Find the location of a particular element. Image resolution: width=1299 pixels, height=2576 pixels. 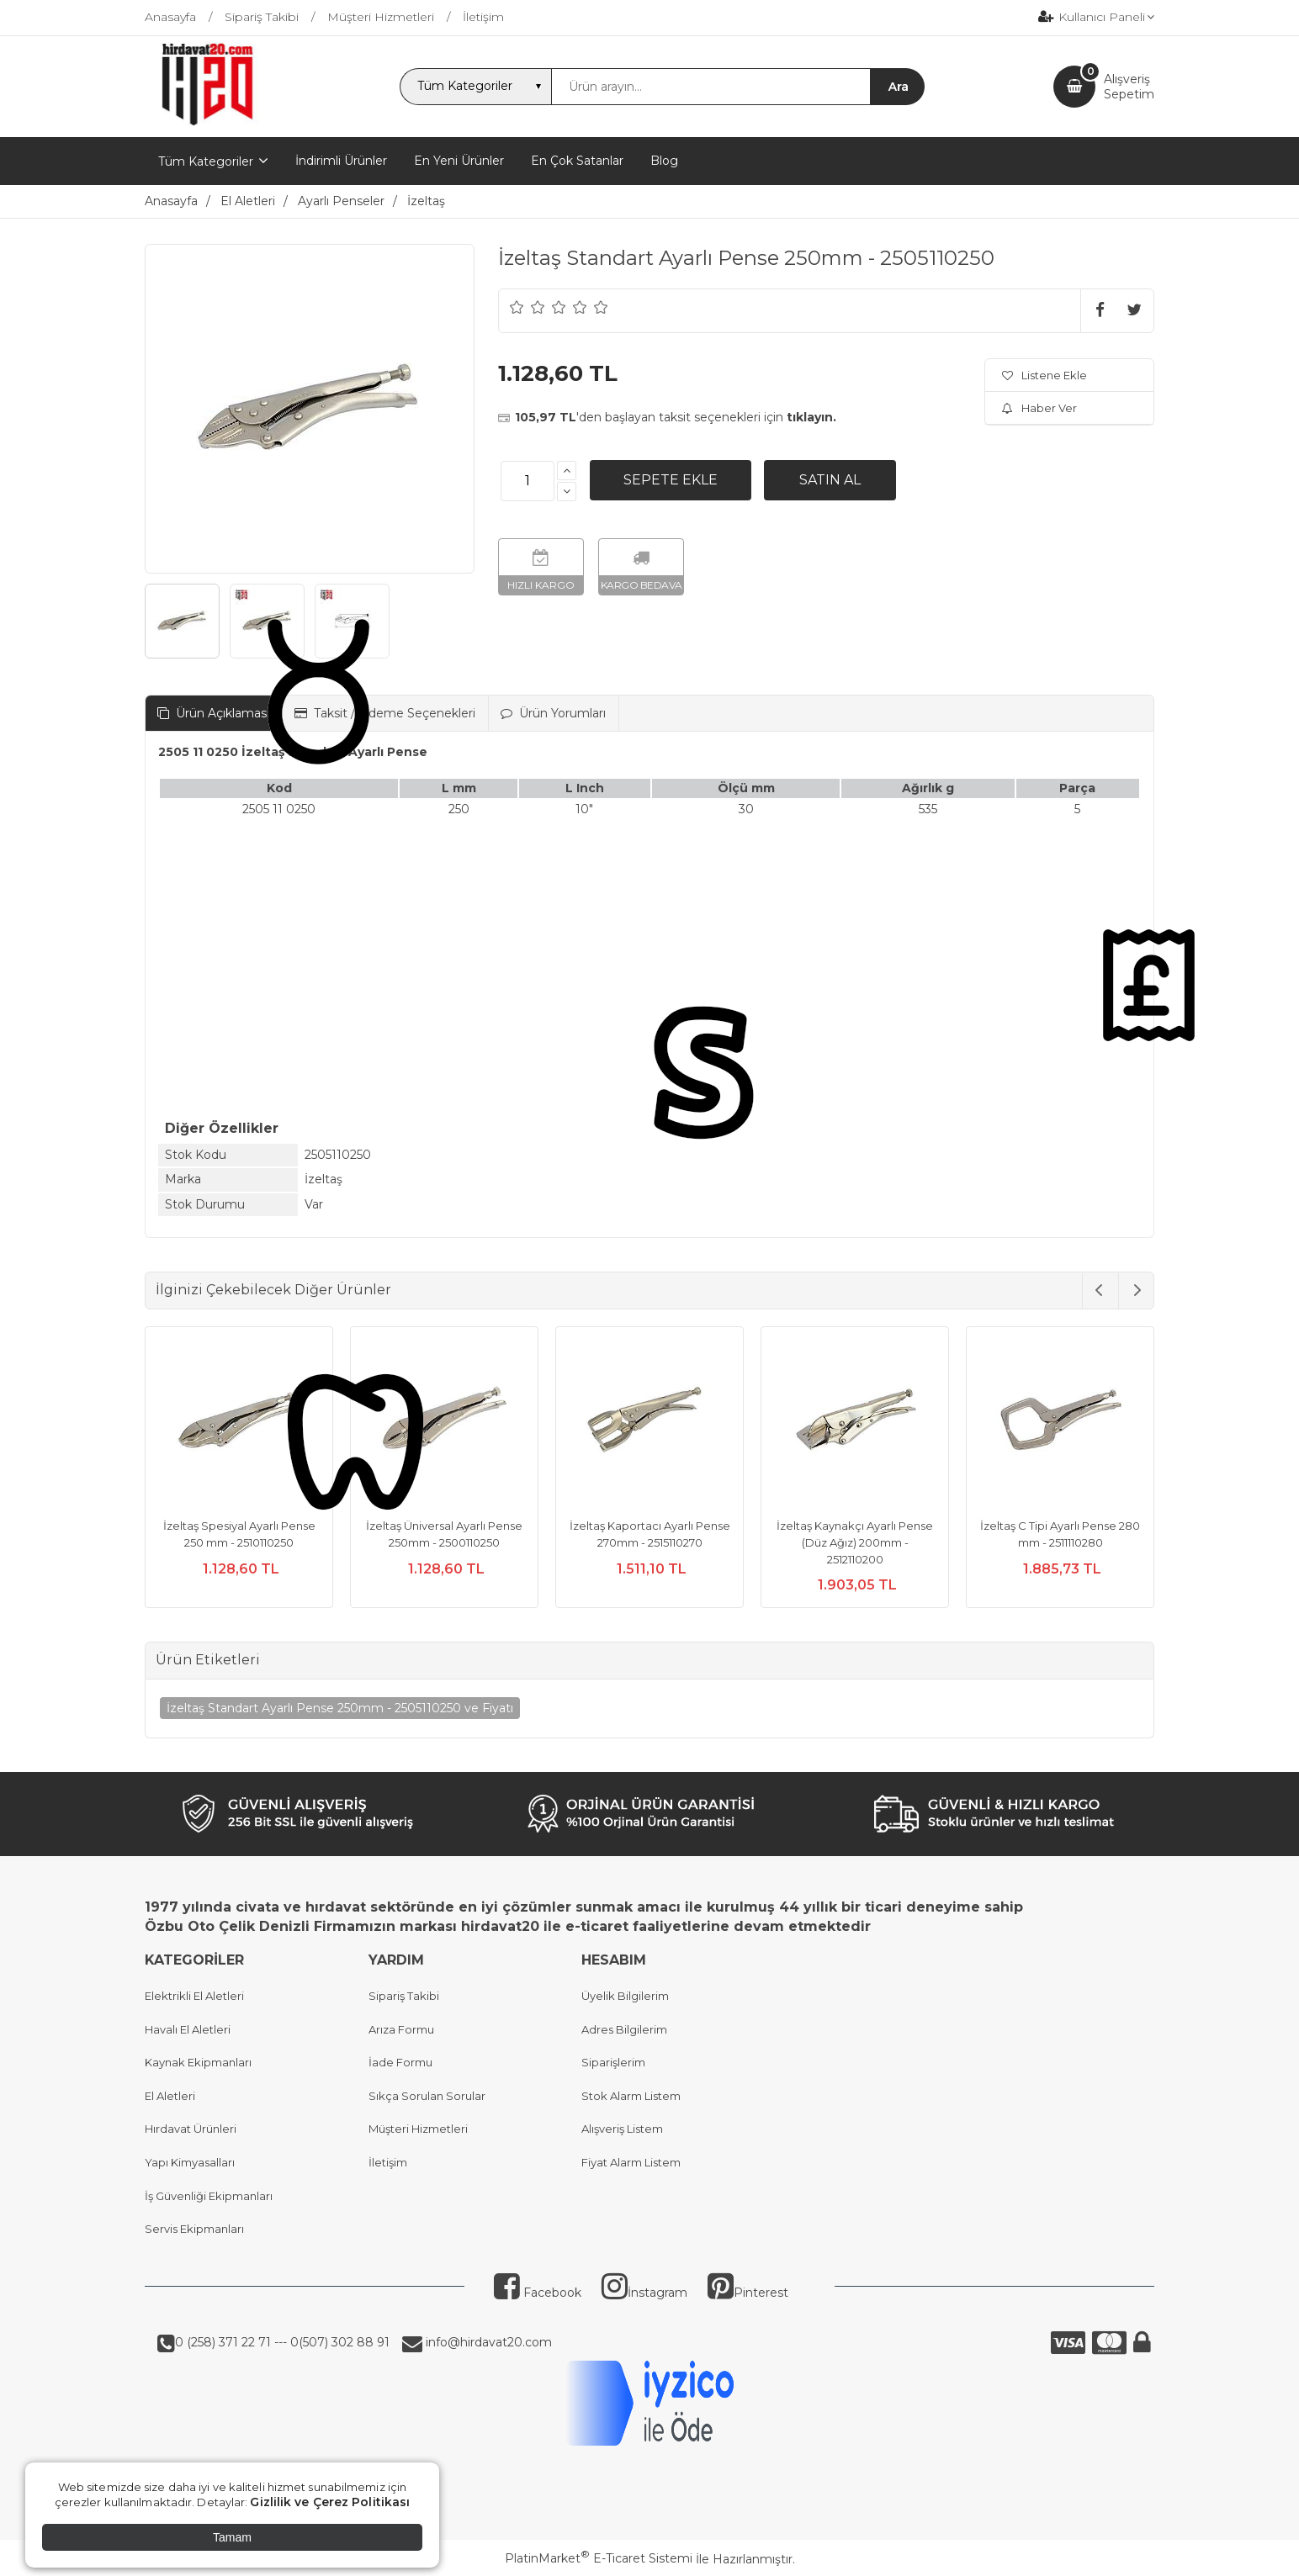

access dental health information is located at coordinates (355, 1441).